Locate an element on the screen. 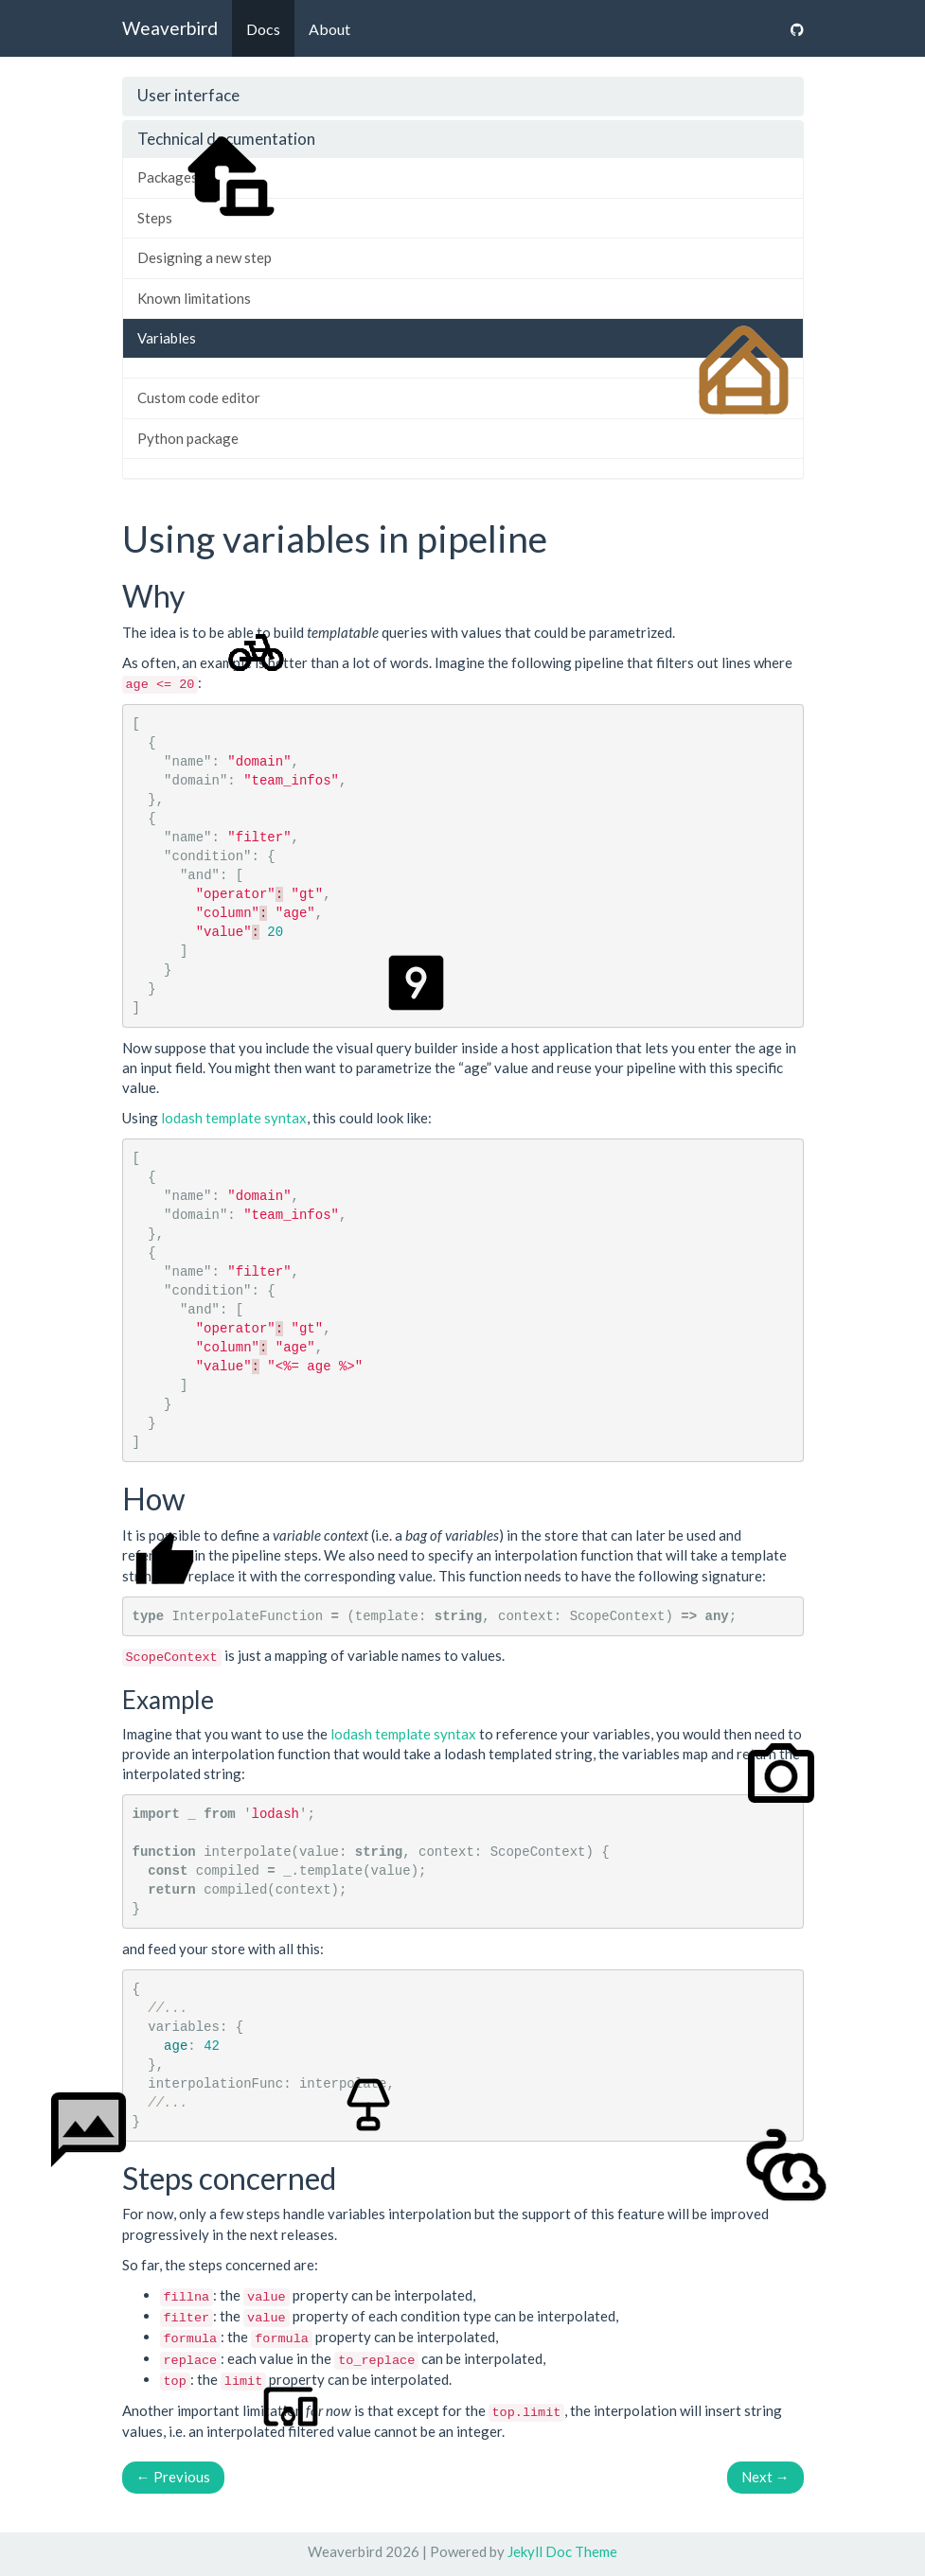 The height and width of the screenshot is (2576, 925). view other connected devices is located at coordinates (291, 2407).